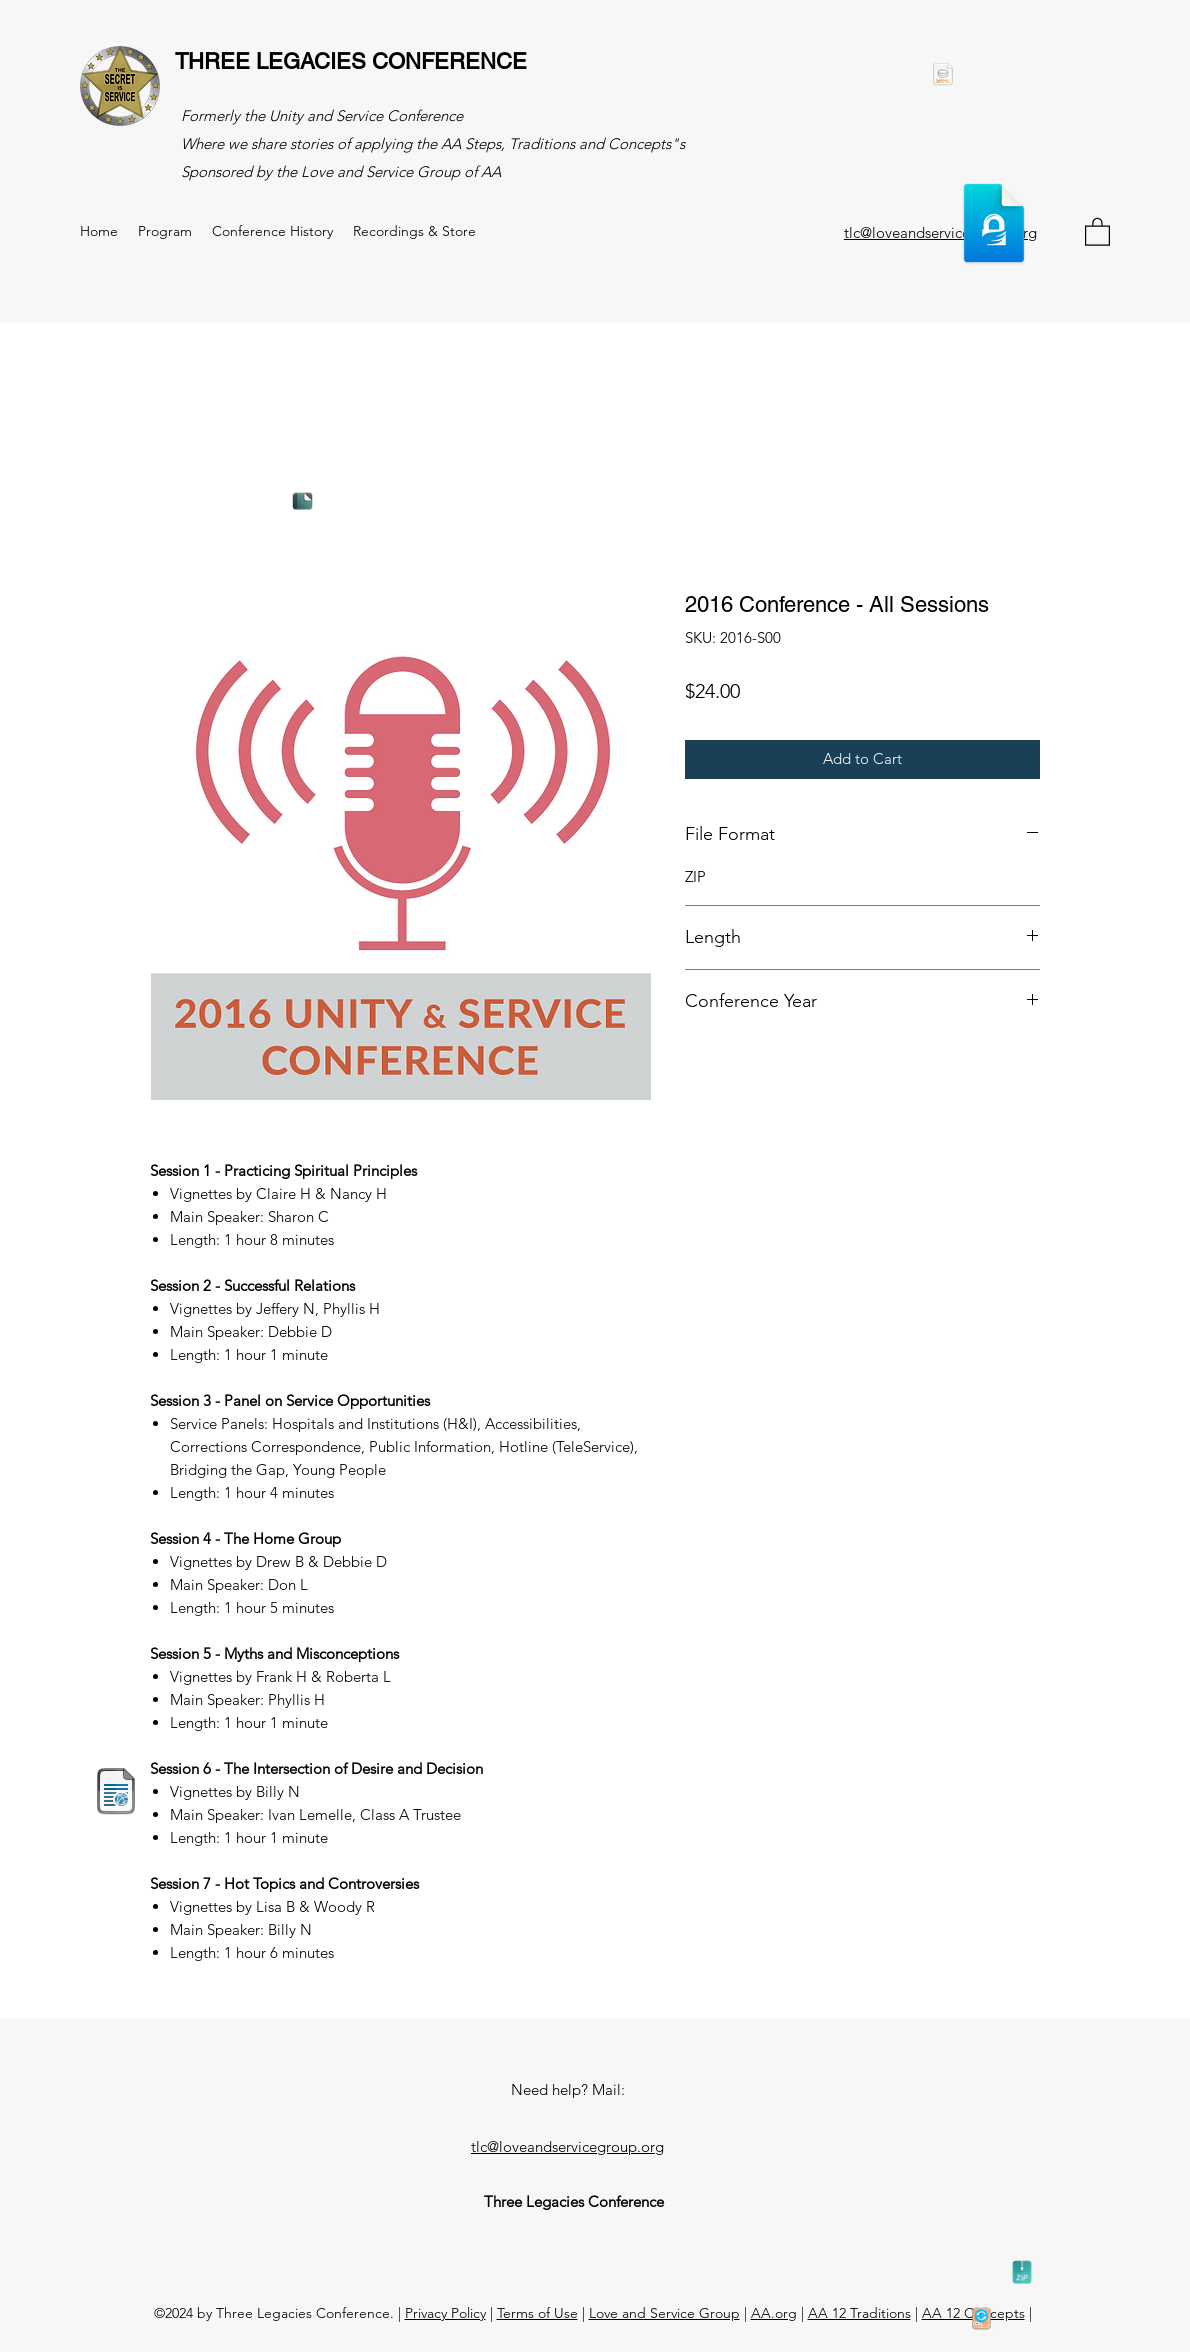 The width and height of the screenshot is (1190, 2352). I want to click on change desktop wallpaper settings, so click(302, 500).